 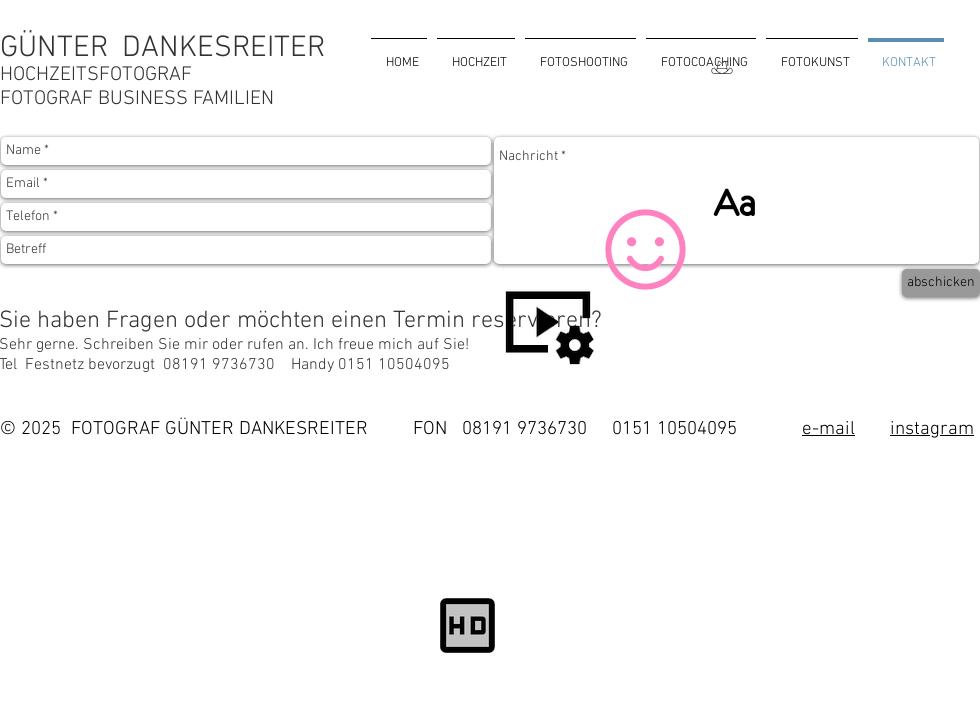 I want to click on change font or text settings, so click(x=735, y=203).